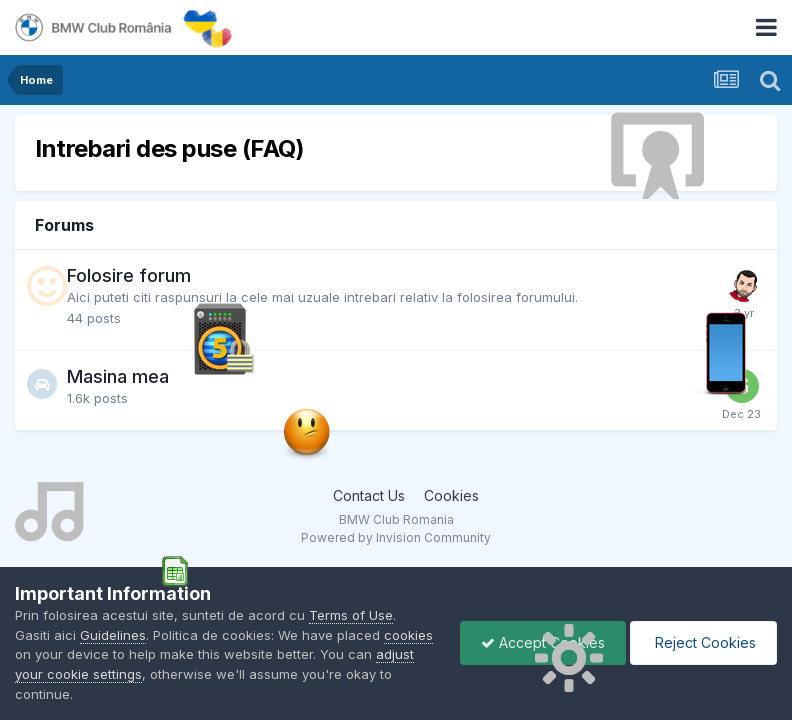  Describe the element at coordinates (654, 149) in the screenshot. I see `view certificate or credential file` at that location.